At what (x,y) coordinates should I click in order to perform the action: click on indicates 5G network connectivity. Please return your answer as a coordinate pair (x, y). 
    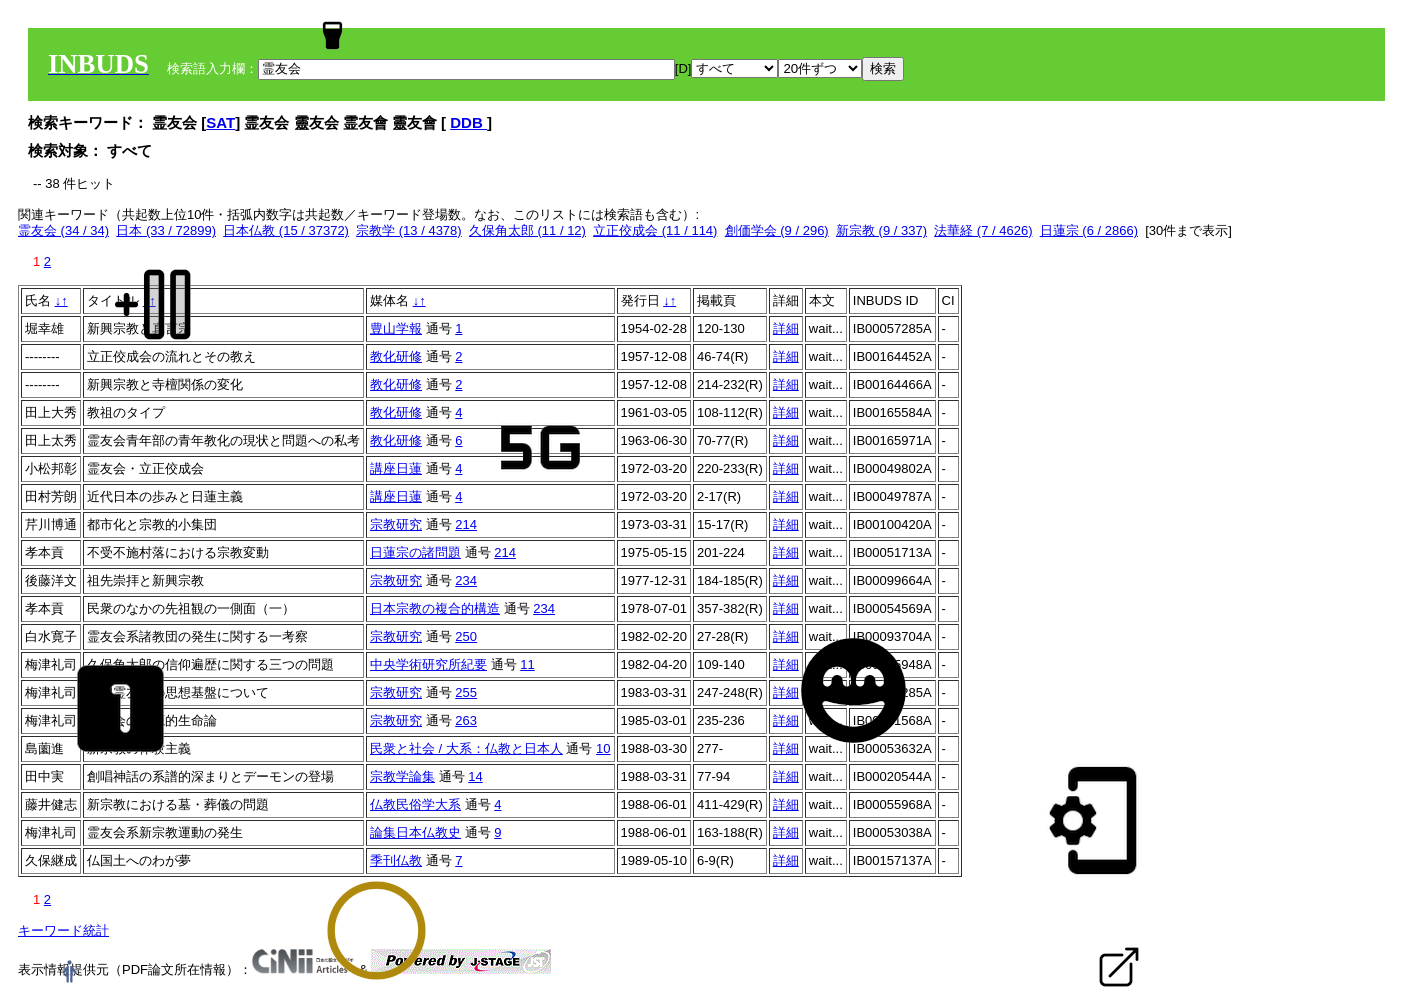
    Looking at the image, I should click on (540, 447).